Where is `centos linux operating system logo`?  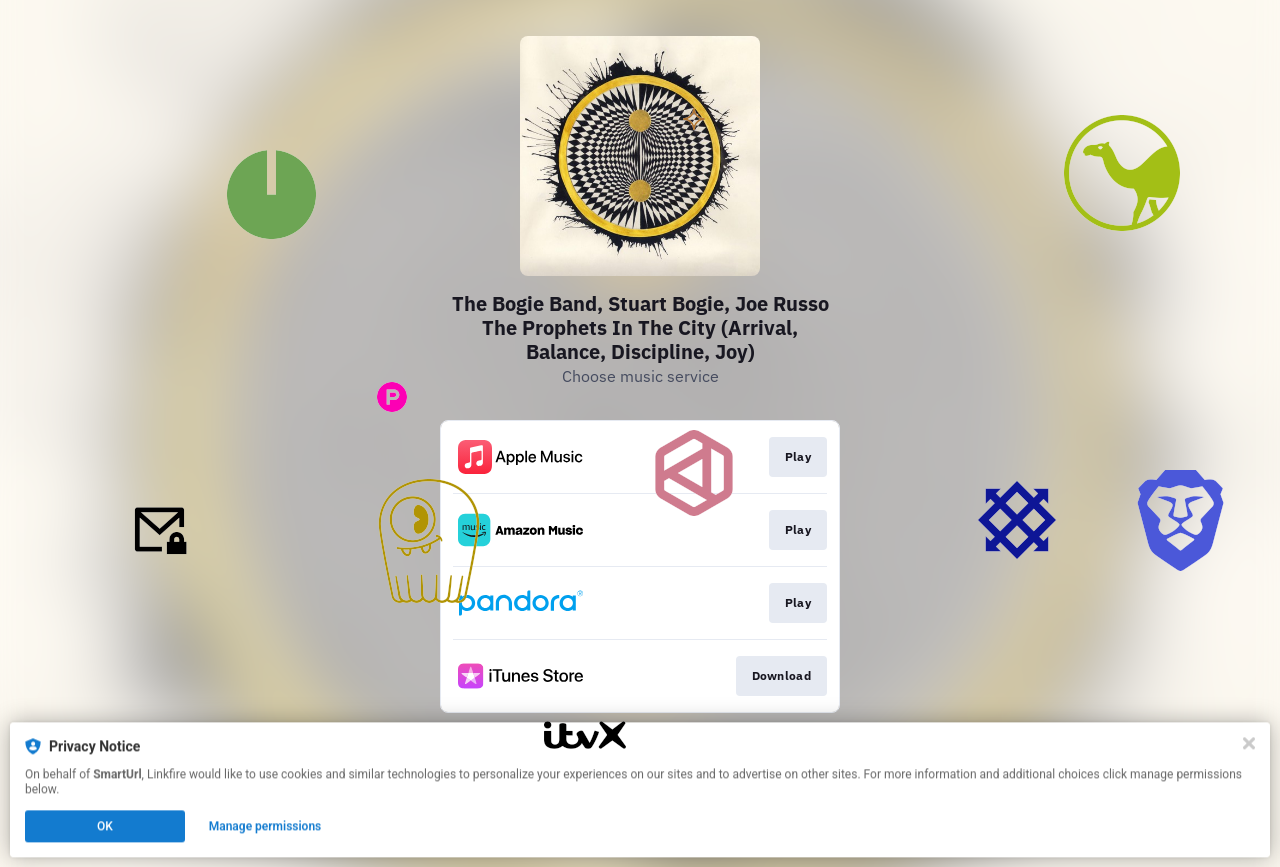 centos linux operating system logo is located at coordinates (1017, 520).